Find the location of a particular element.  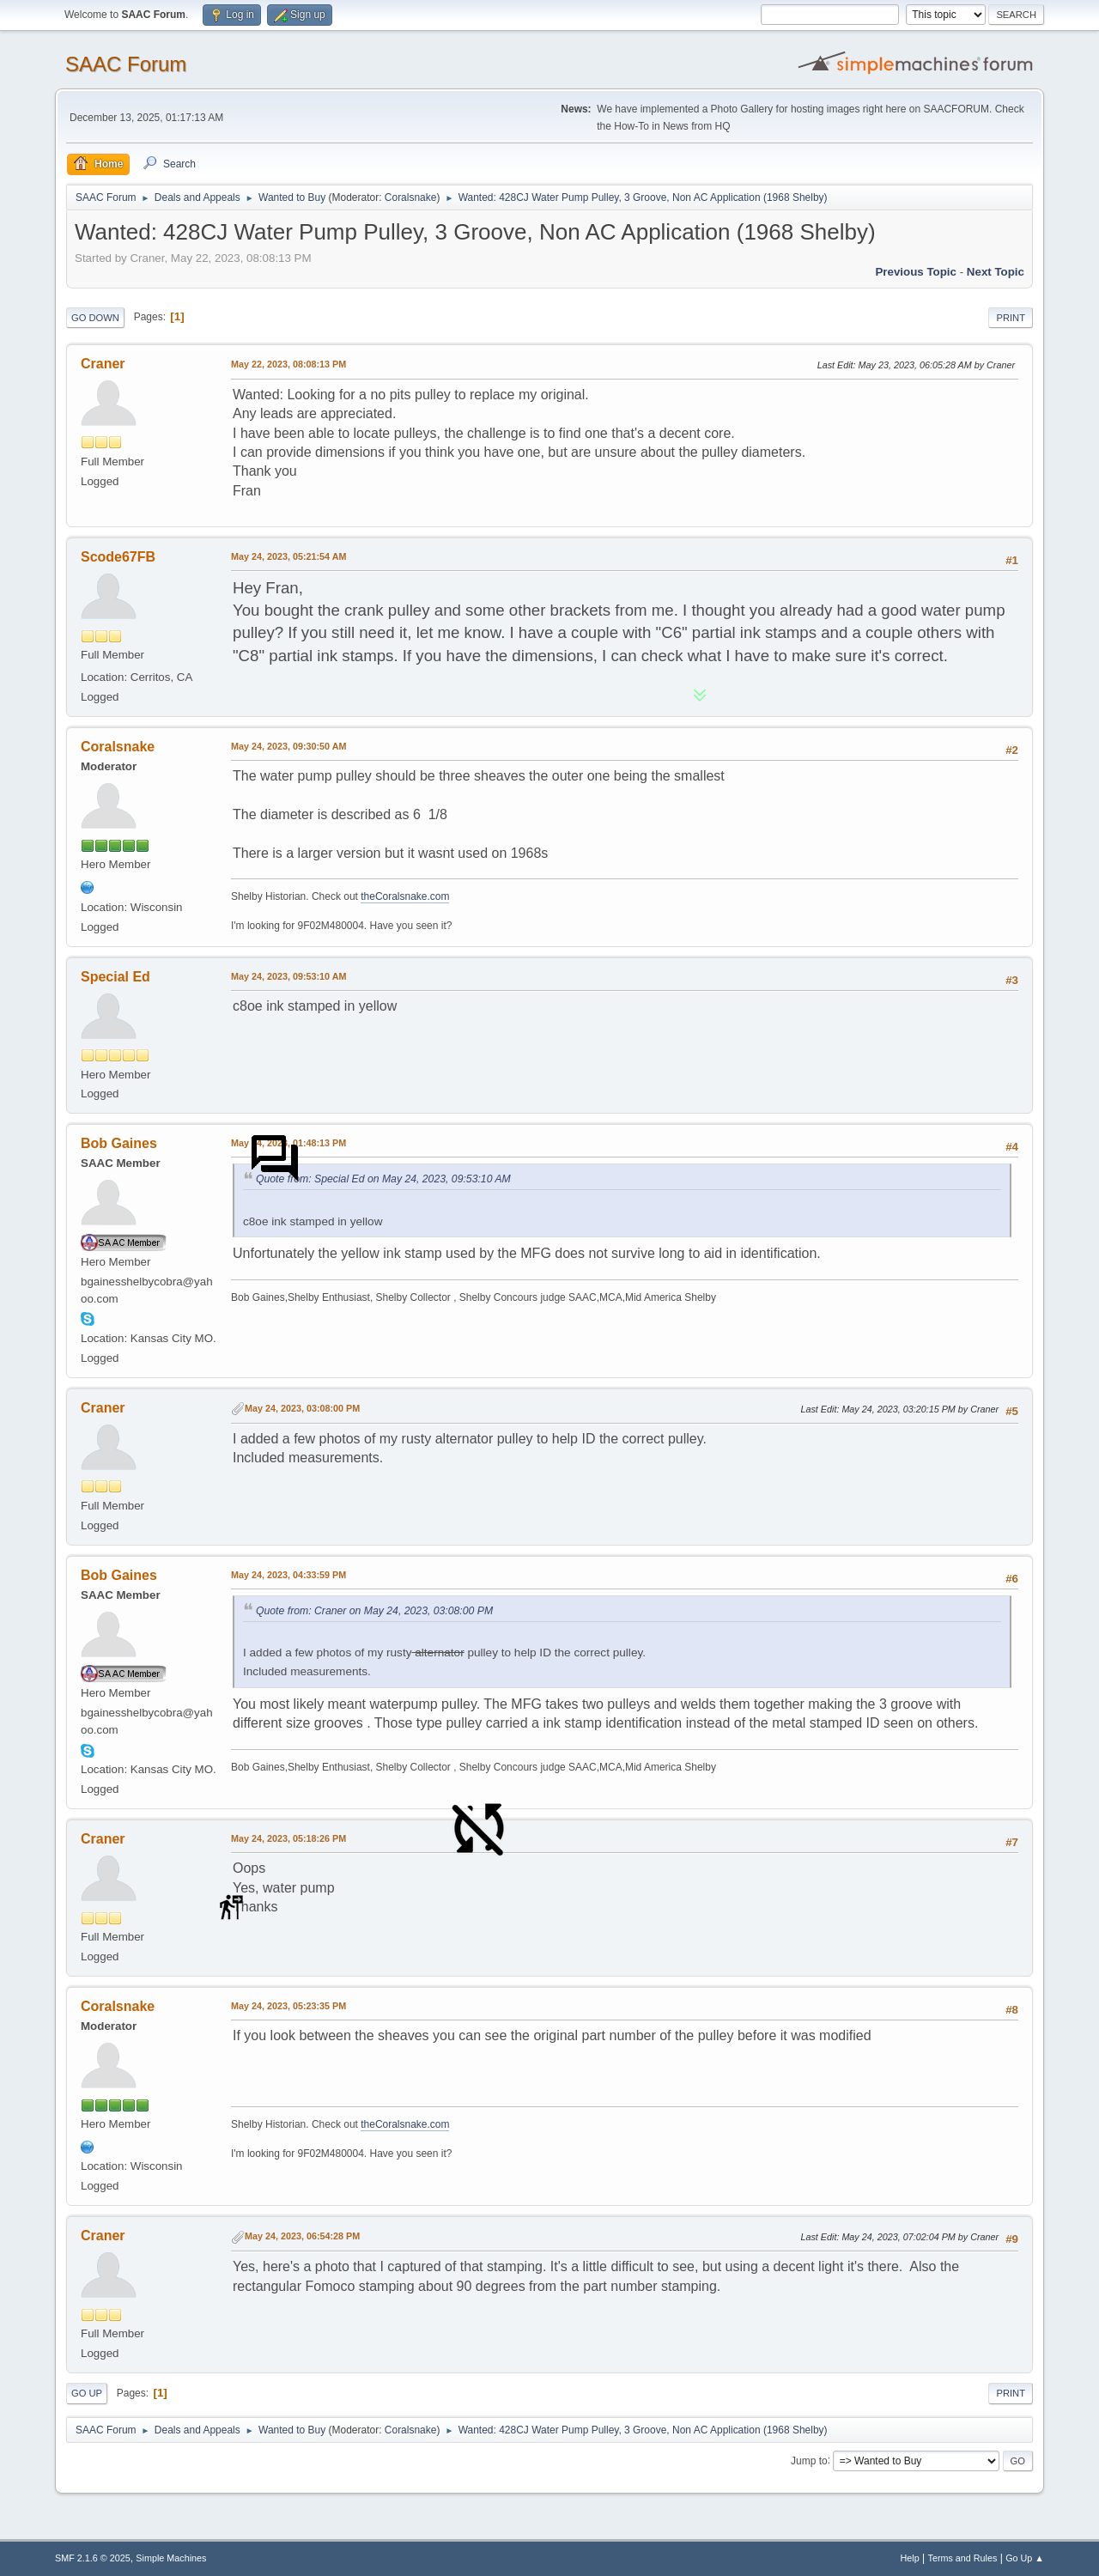

open chat or messaging feature is located at coordinates (275, 1158).